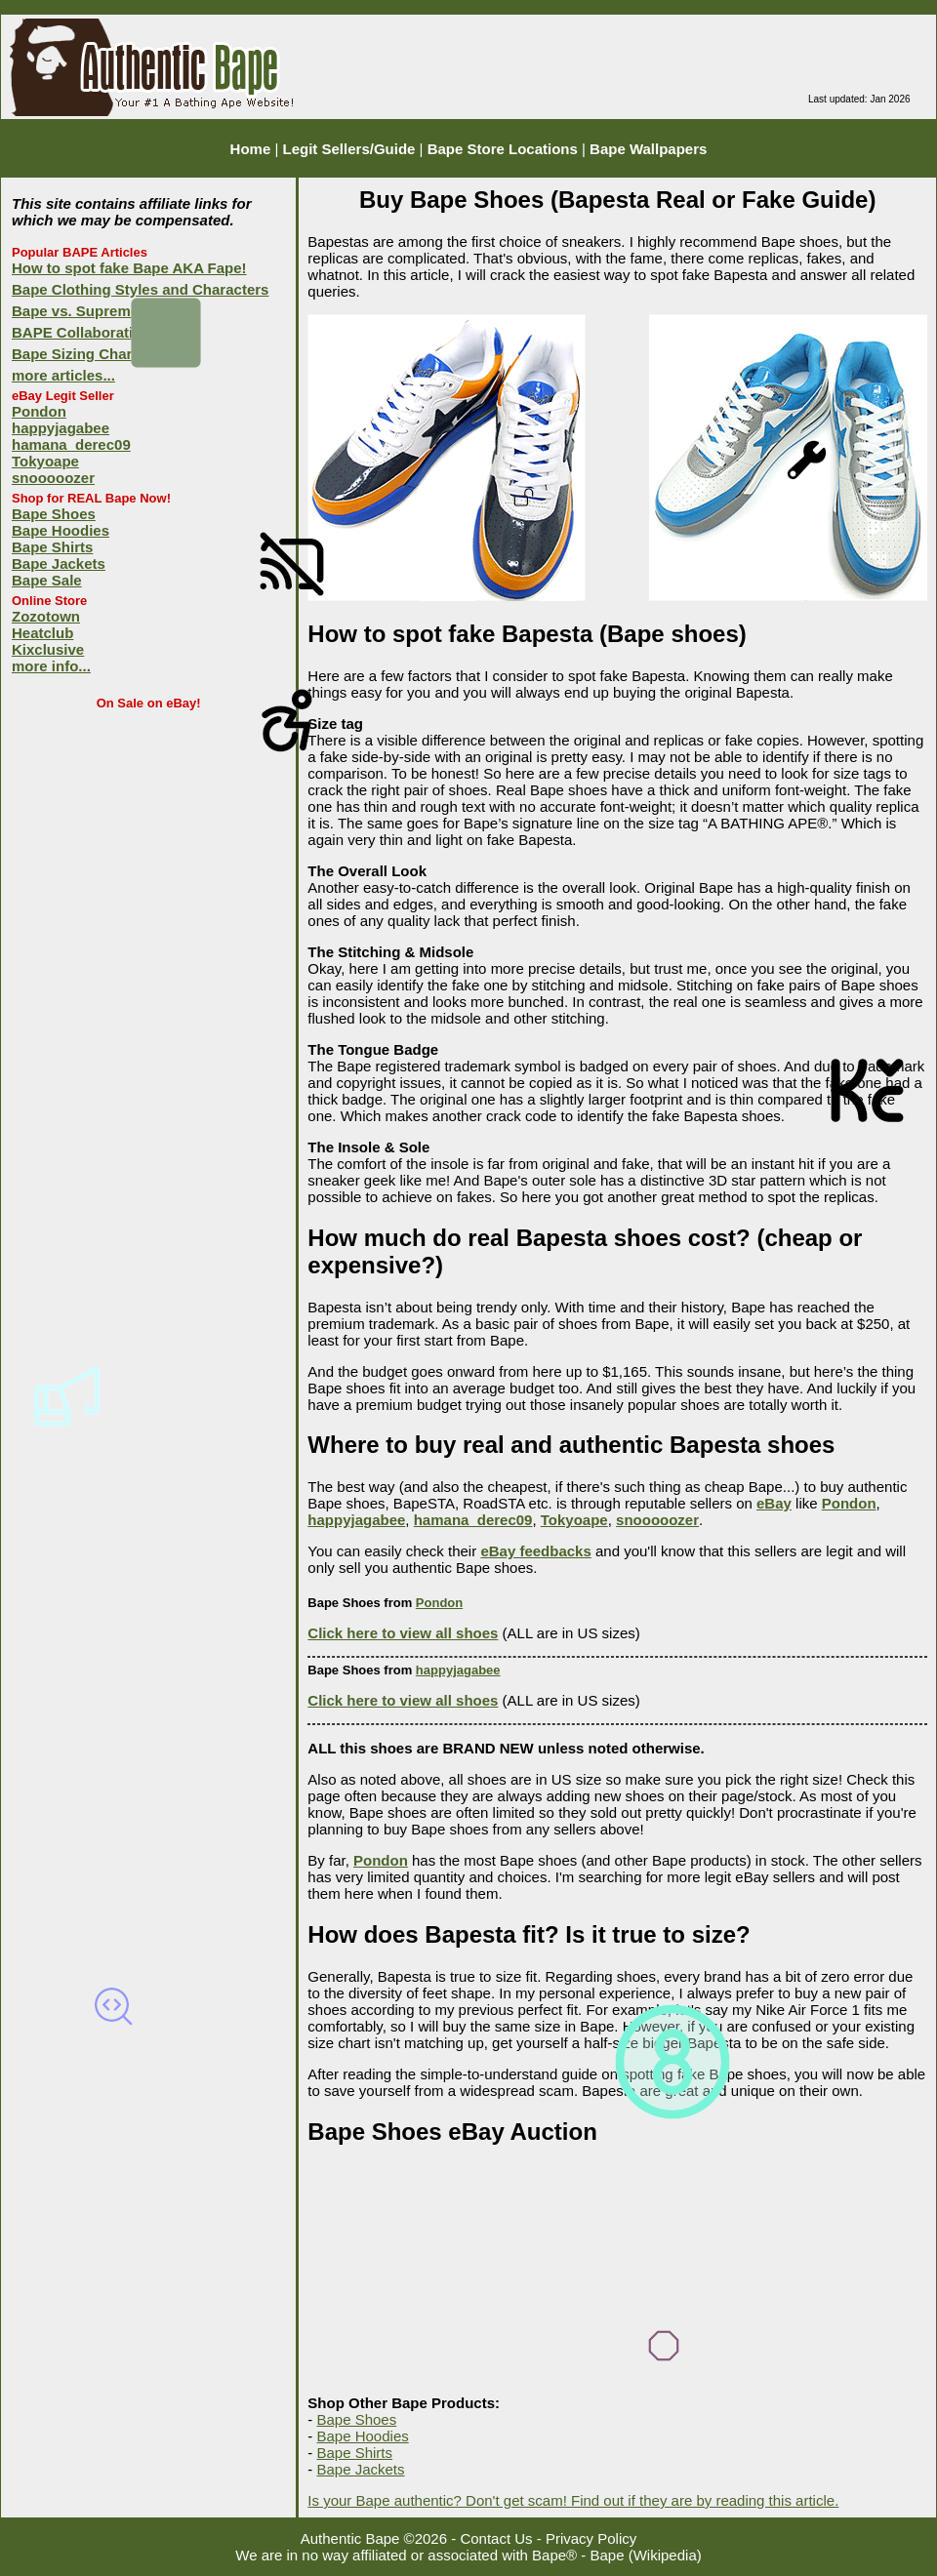 This screenshot has width=937, height=2576. What do you see at coordinates (292, 564) in the screenshot?
I see `screen casting is unavailable or disabled` at bounding box center [292, 564].